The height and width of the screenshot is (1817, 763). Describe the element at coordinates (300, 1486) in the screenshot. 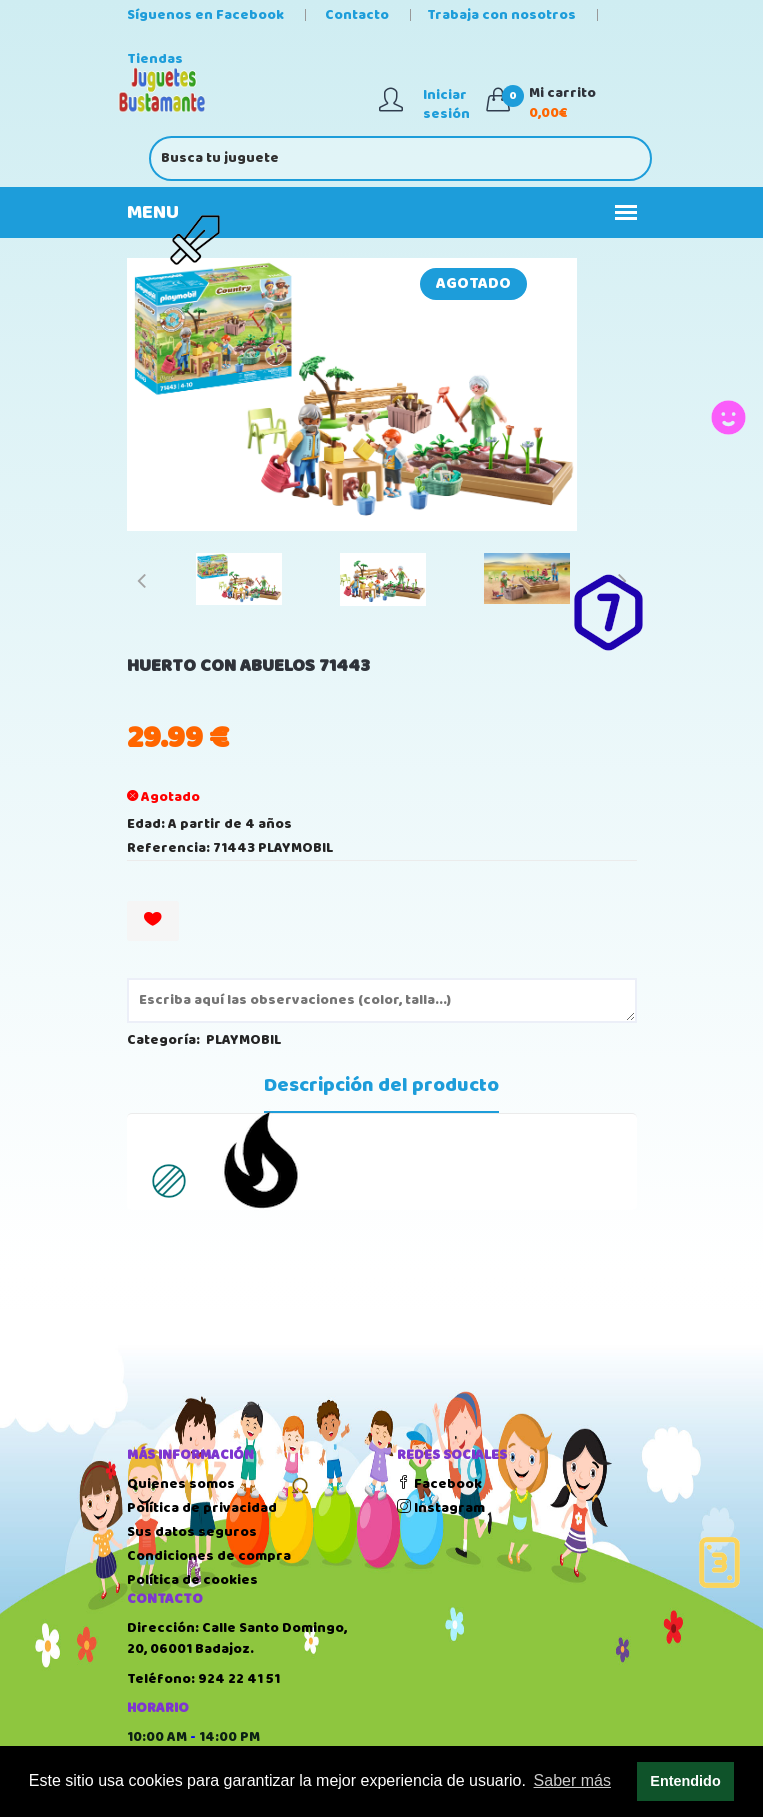

I see `represents the omega symbol in mathematical or scientific contexts` at that location.